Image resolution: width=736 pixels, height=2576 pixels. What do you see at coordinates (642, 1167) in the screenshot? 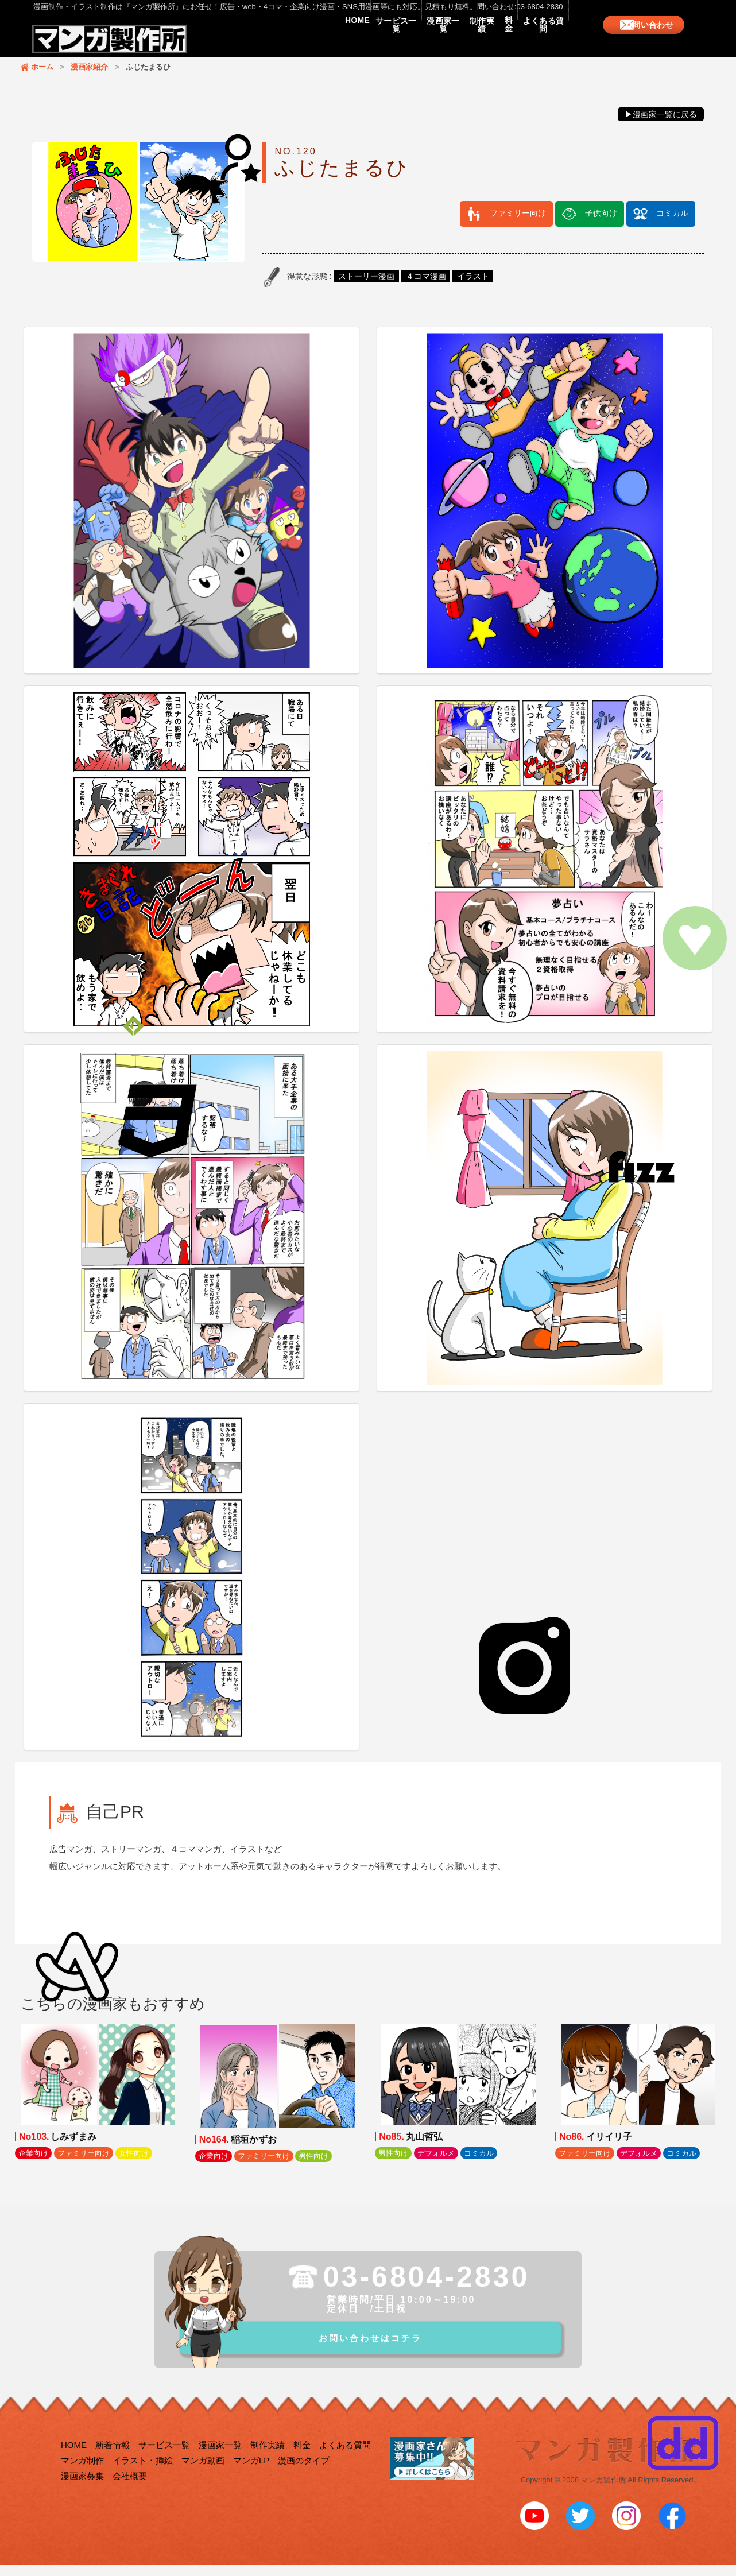
I see `fizz app or service logo` at bounding box center [642, 1167].